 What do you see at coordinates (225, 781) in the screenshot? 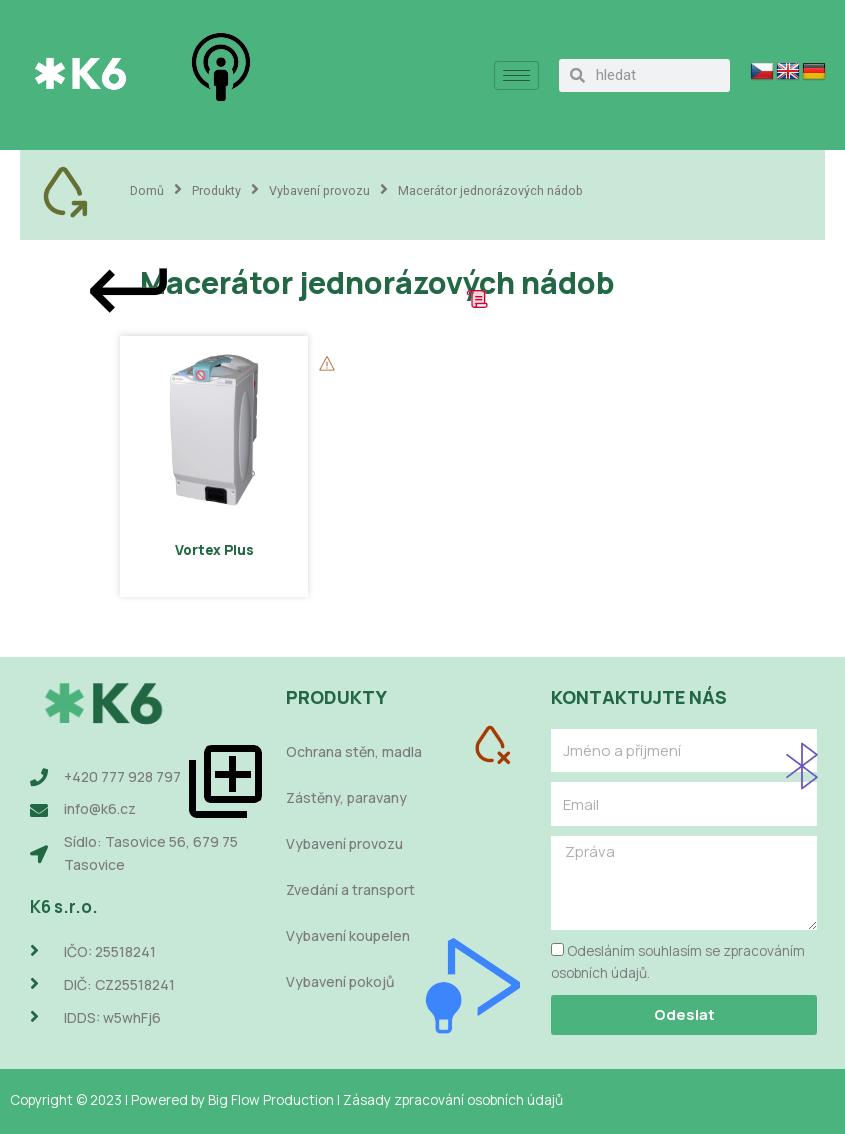
I see `add a new photo to your collection` at bounding box center [225, 781].